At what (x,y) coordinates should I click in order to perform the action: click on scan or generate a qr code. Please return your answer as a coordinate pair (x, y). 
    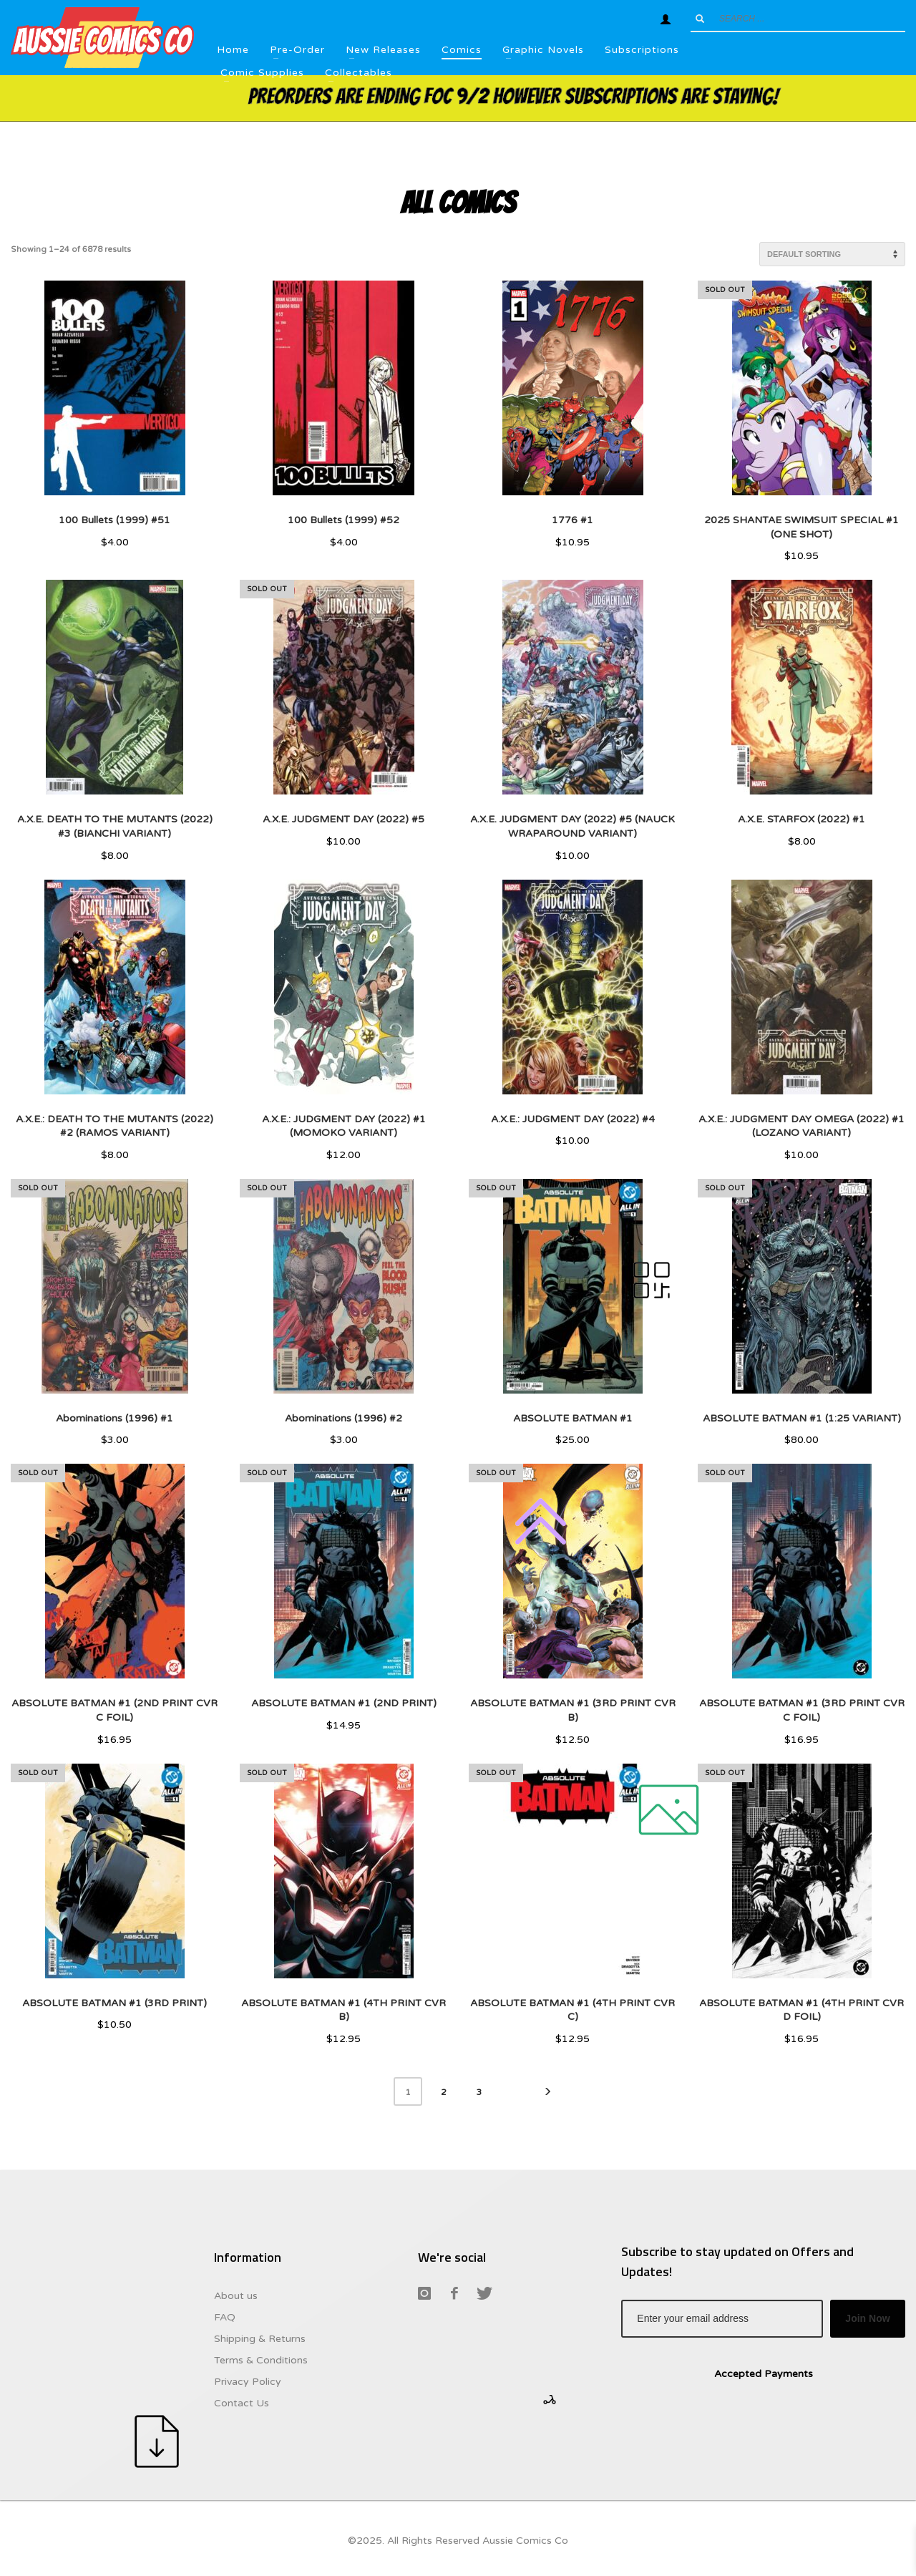
    Looking at the image, I should click on (651, 1280).